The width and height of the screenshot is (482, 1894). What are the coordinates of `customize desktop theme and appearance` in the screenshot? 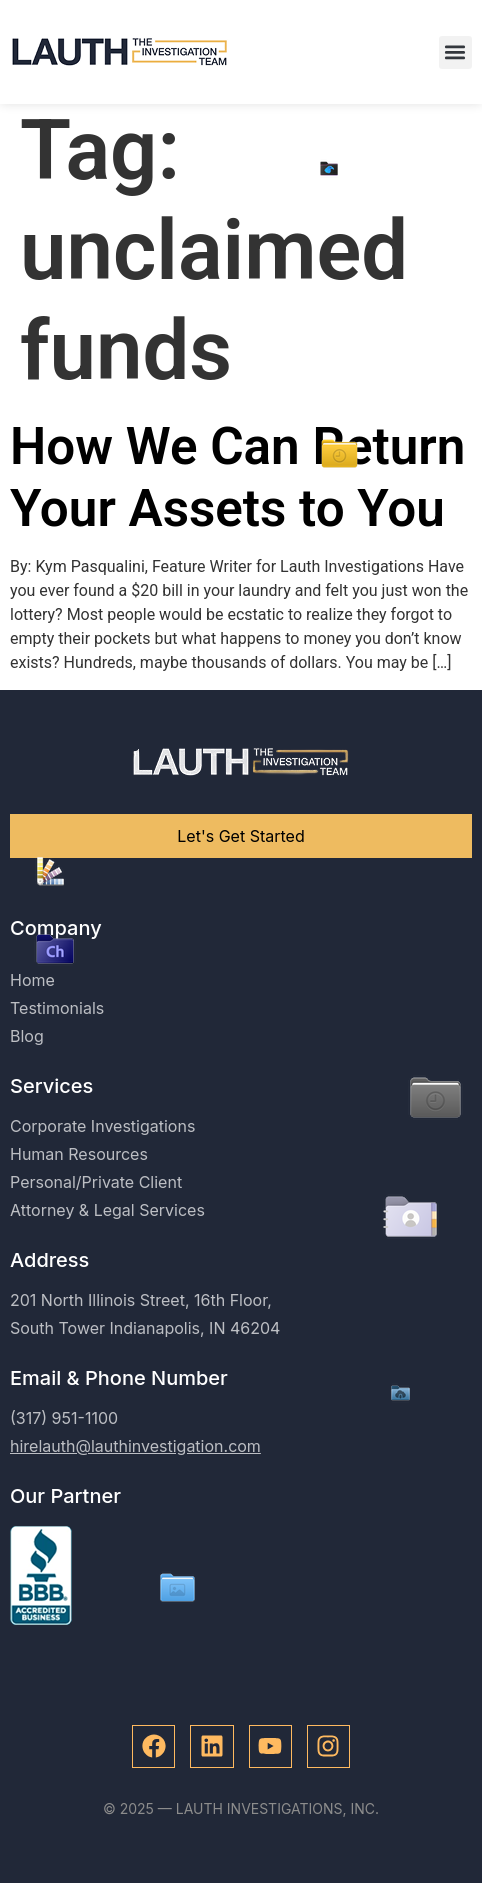 It's located at (50, 871).